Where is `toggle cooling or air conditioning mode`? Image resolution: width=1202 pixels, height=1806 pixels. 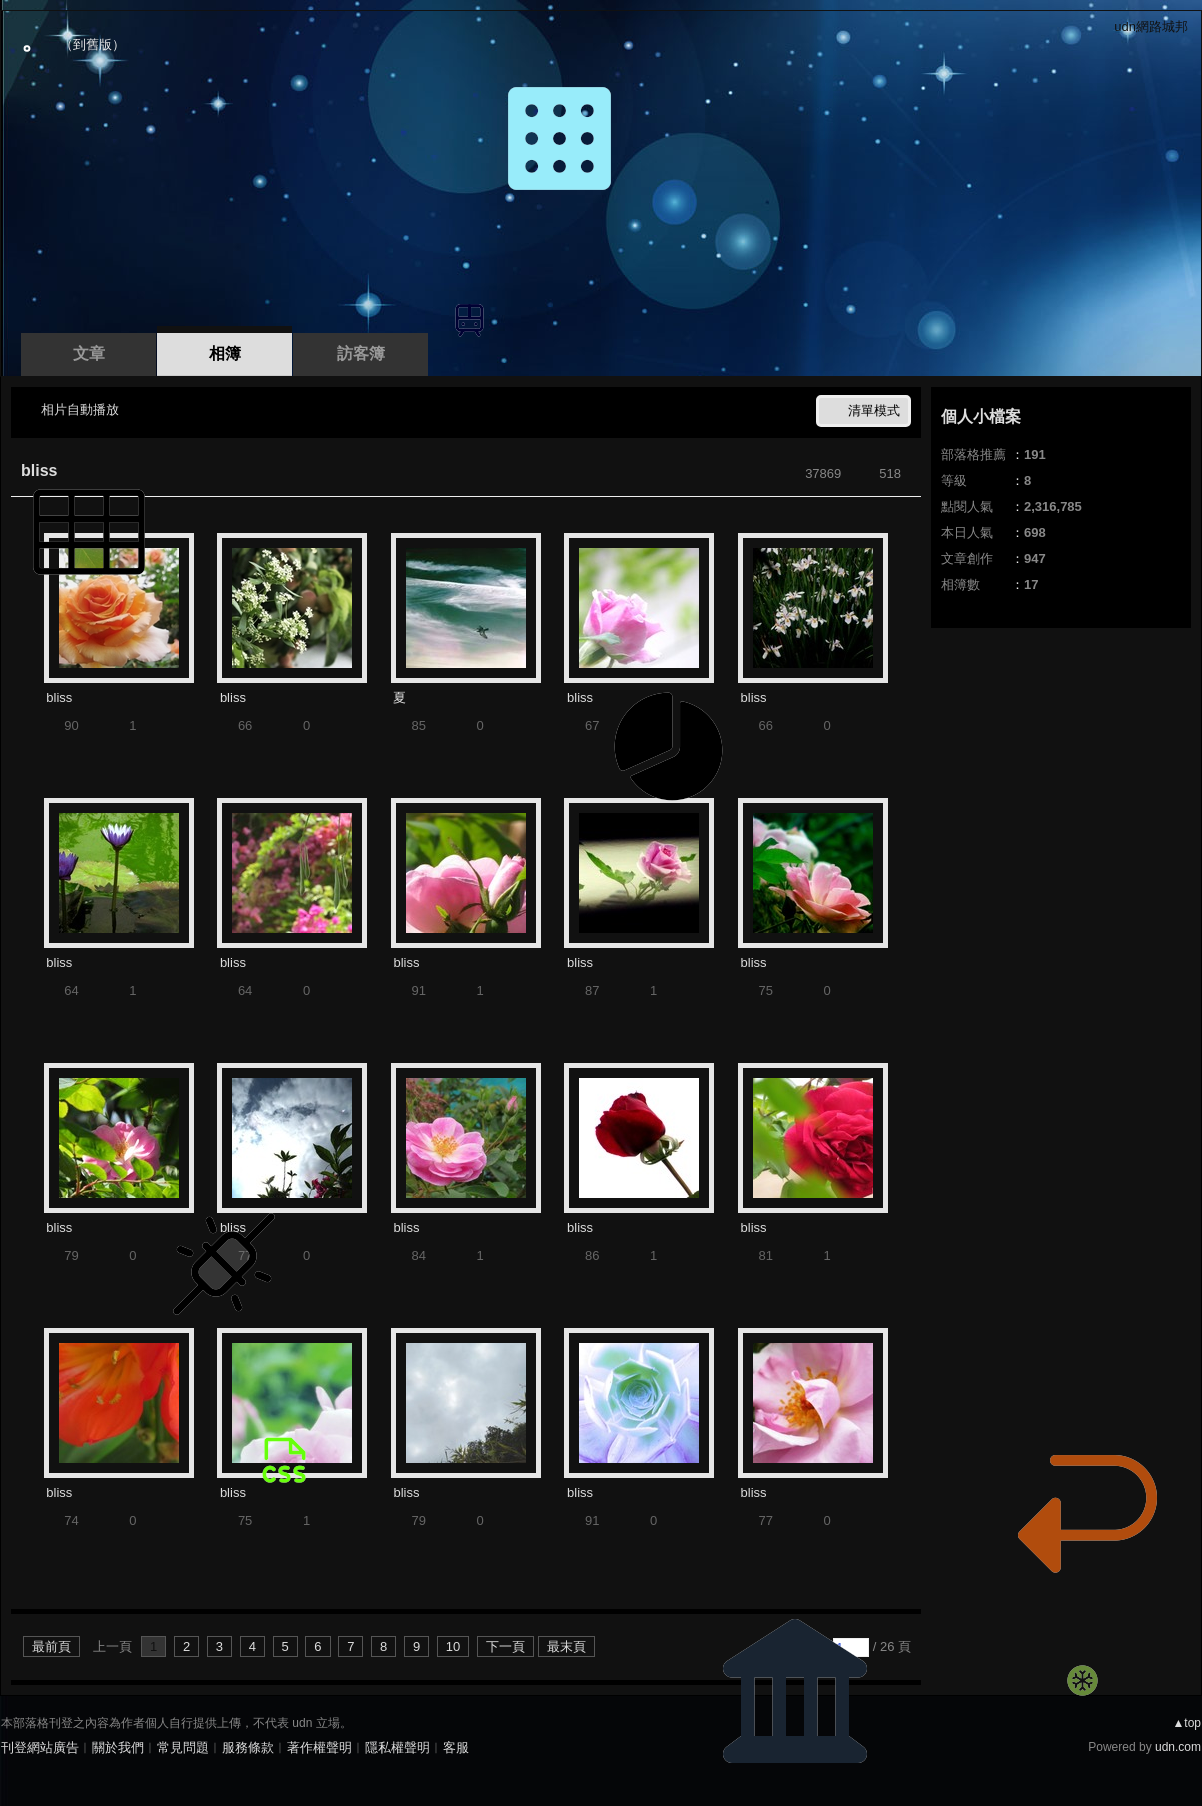 toggle cooling or air conditioning mode is located at coordinates (1082, 1680).